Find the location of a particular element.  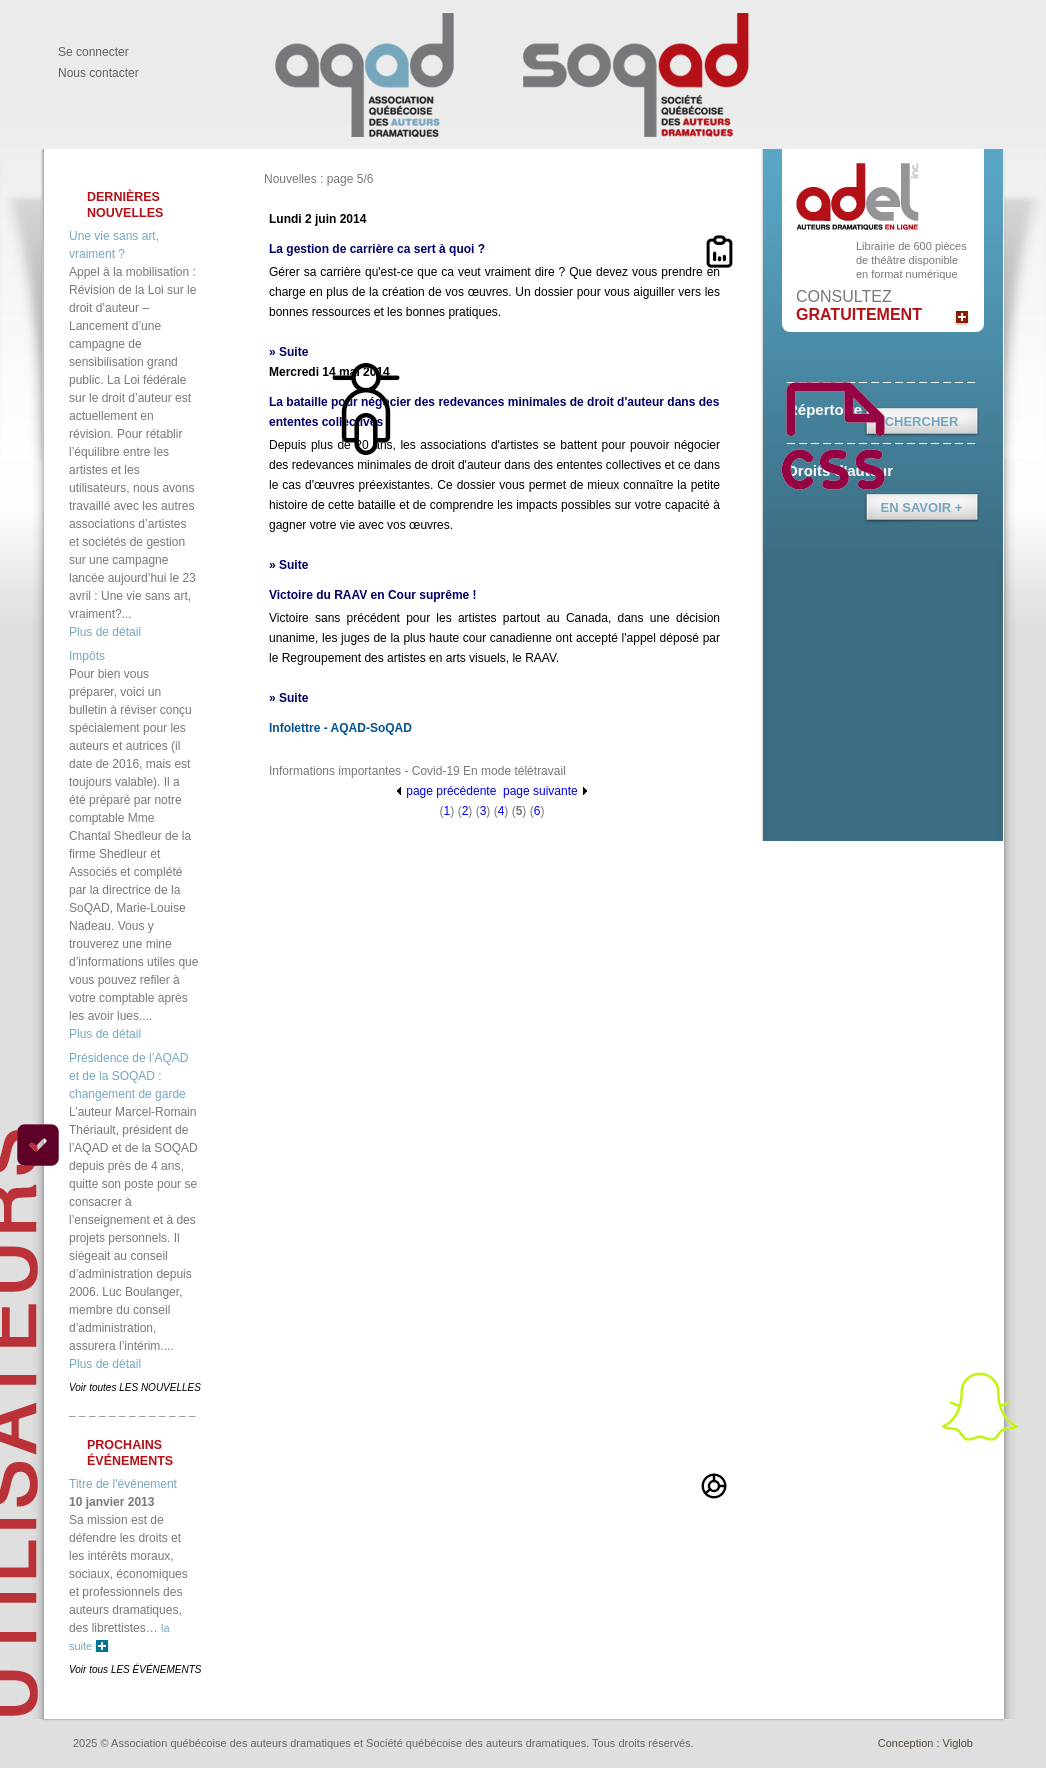

view or open a CSS stylesheet file is located at coordinates (835, 440).